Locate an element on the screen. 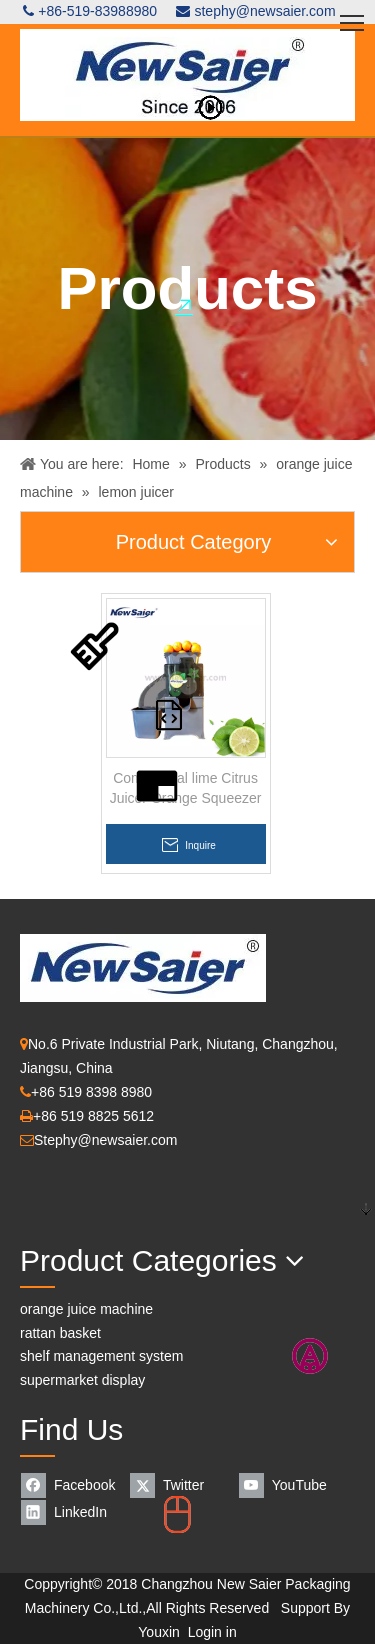 This screenshot has height=1644, width=375. view source code file is located at coordinates (169, 715).